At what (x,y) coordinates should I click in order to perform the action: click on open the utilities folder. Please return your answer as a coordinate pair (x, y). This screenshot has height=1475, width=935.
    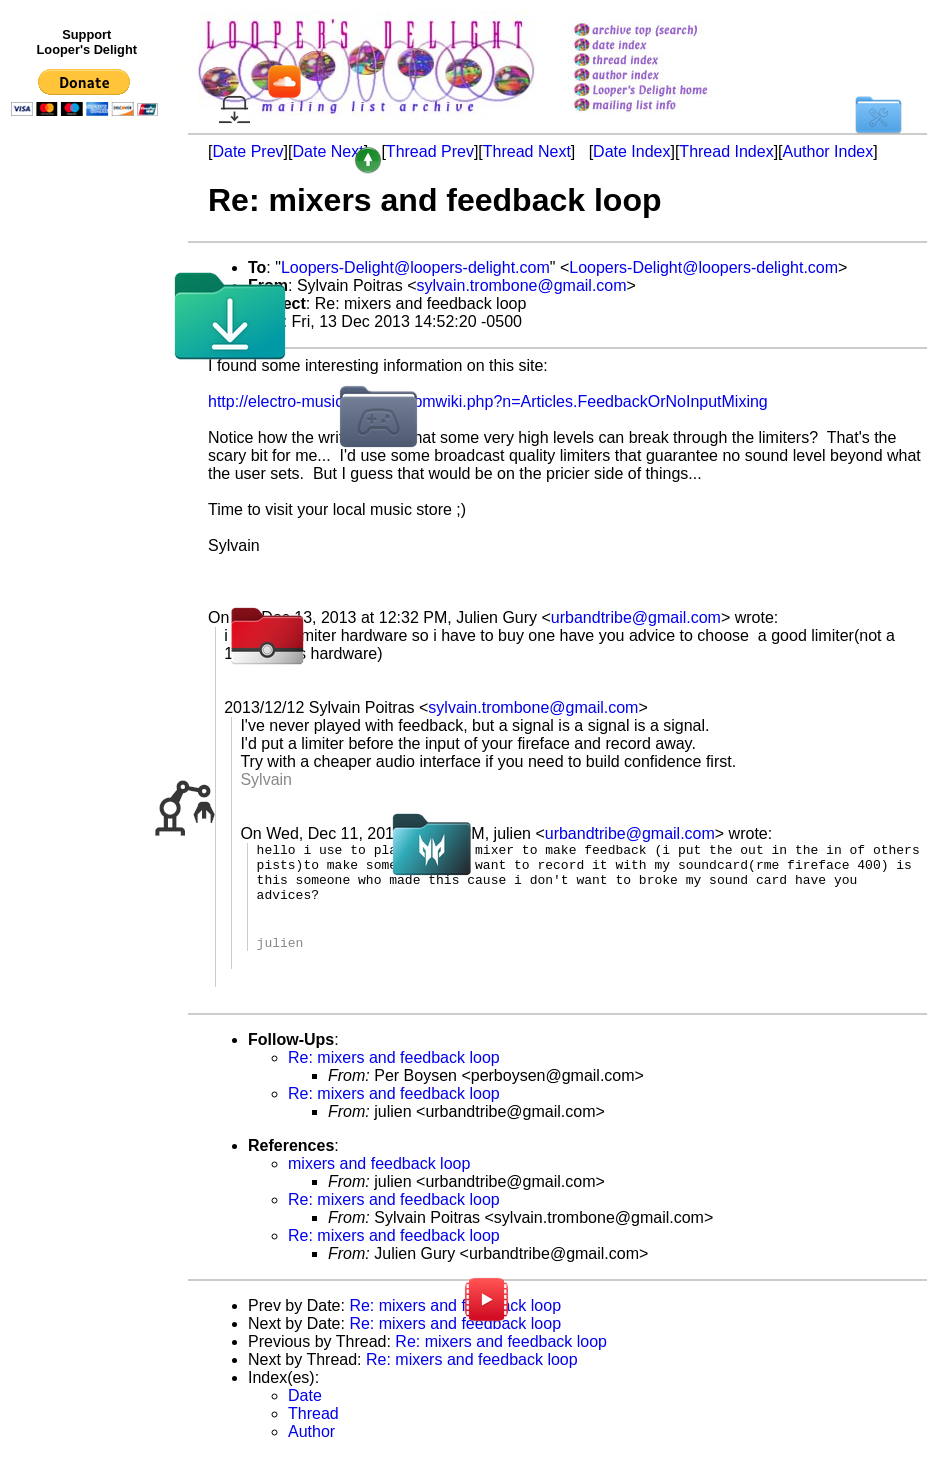
    Looking at the image, I should click on (878, 114).